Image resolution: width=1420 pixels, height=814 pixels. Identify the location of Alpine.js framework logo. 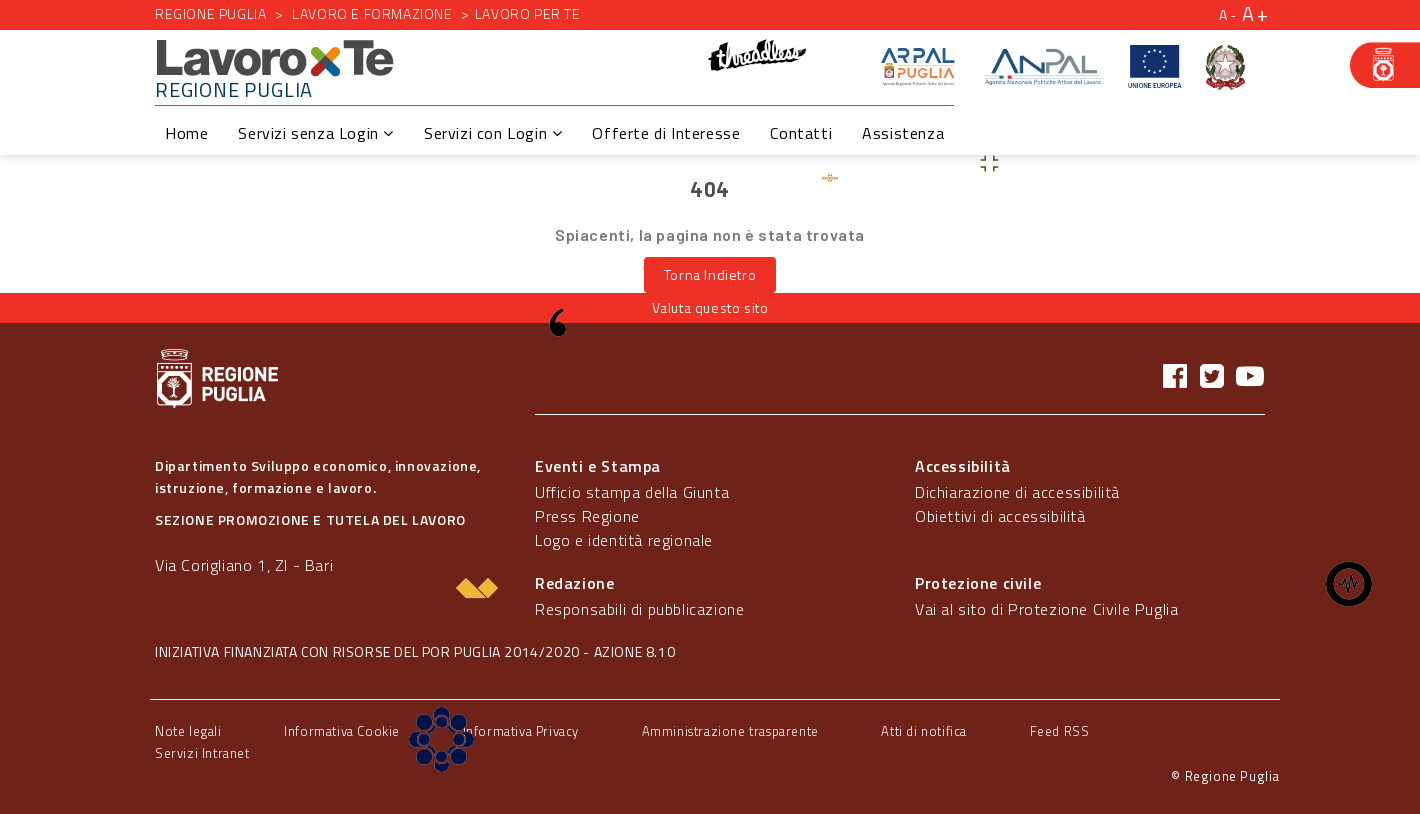
(477, 588).